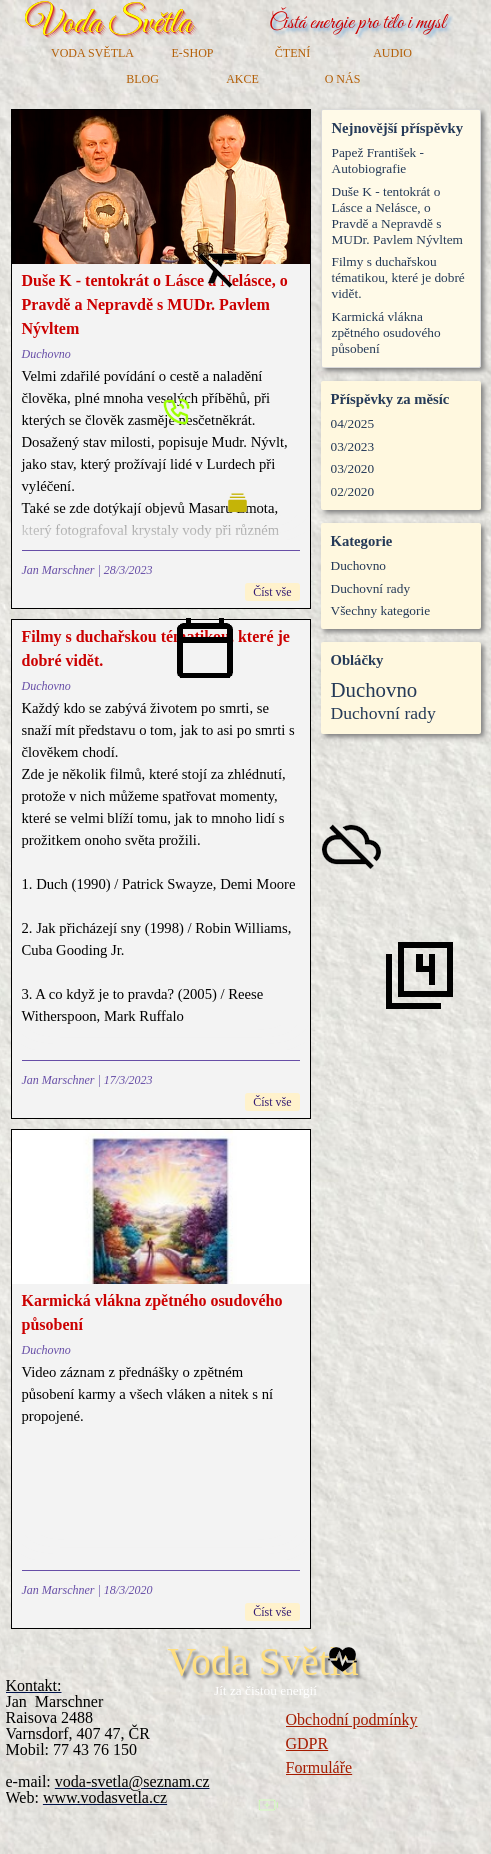 The height and width of the screenshot is (1854, 491). Describe the element at coordinates (351, 844) in the screenshot. I see `indicates no cloud connection or offline status` at that location.